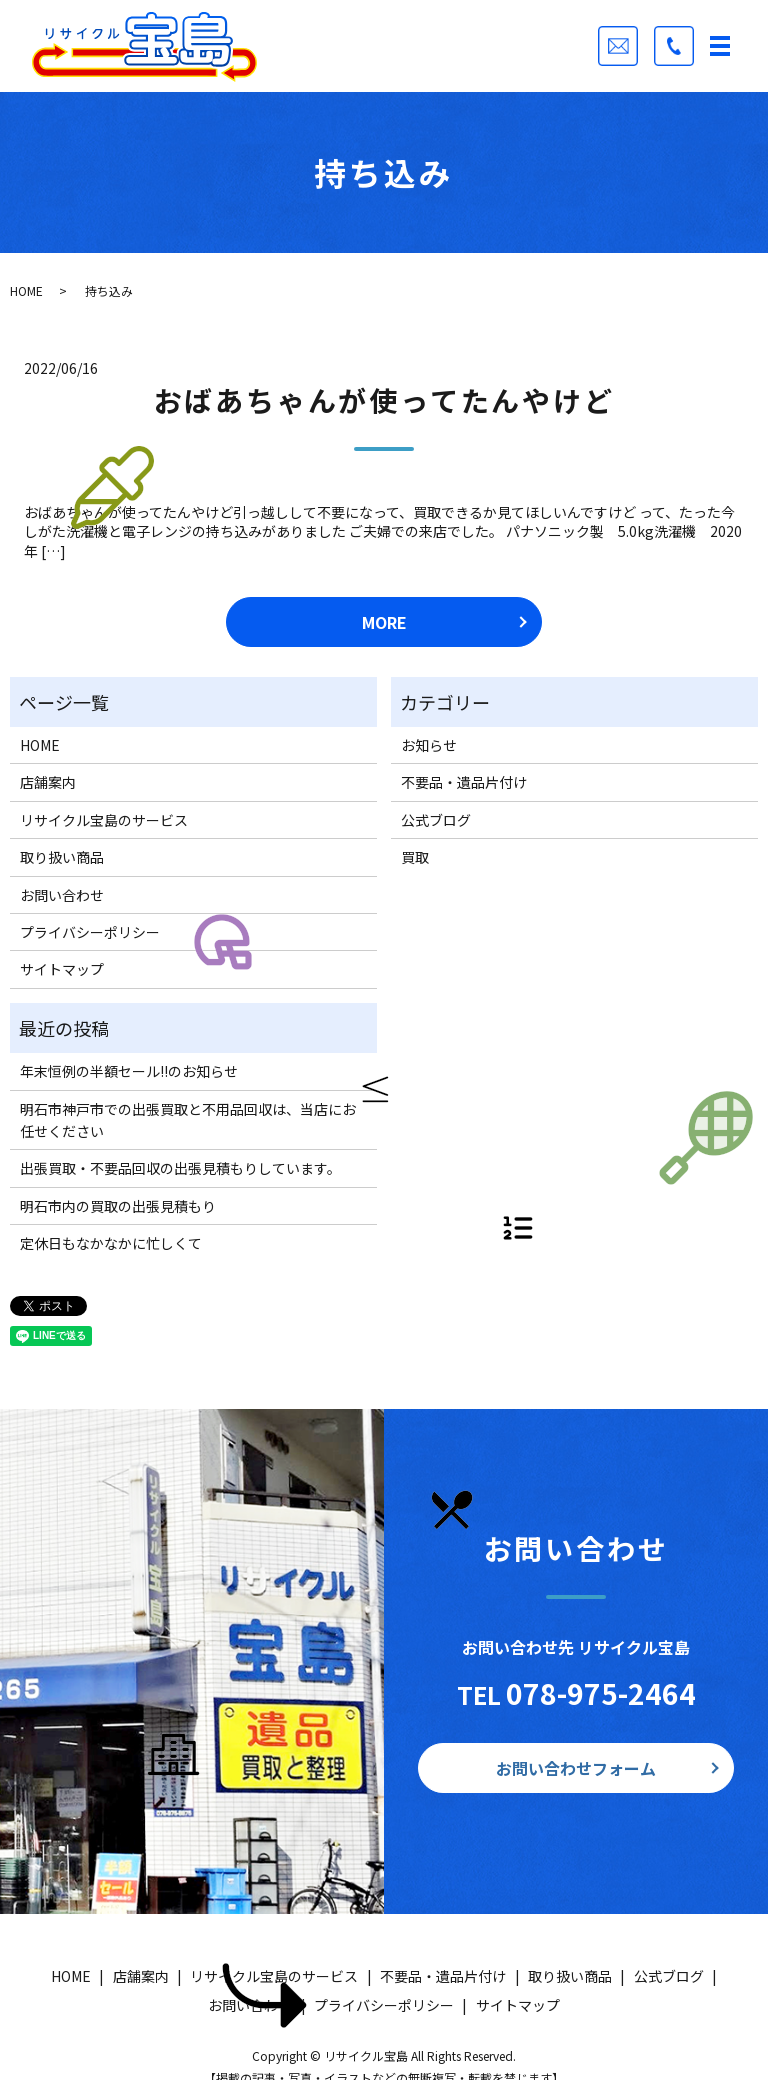 The width and height of the screenshot is (768, 2080). What do you see at coordinates (223, 943) in the screenshot?
I see `access football or sports content` at bounding box center [223, 943].